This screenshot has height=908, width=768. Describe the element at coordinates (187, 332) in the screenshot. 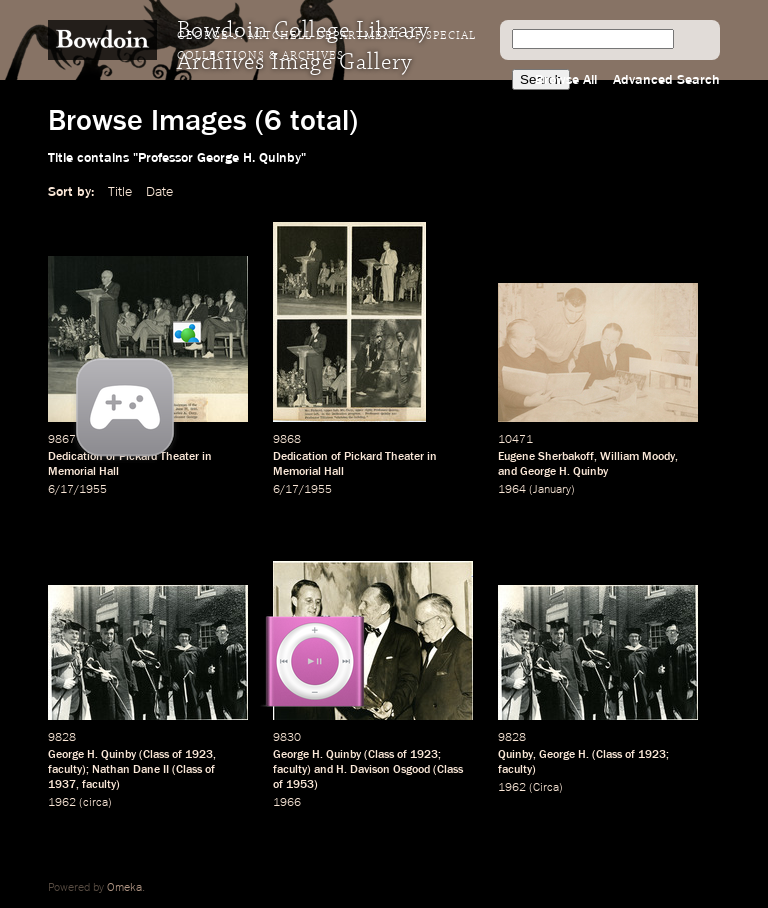

I see `open windows homegroup settings` at that location.